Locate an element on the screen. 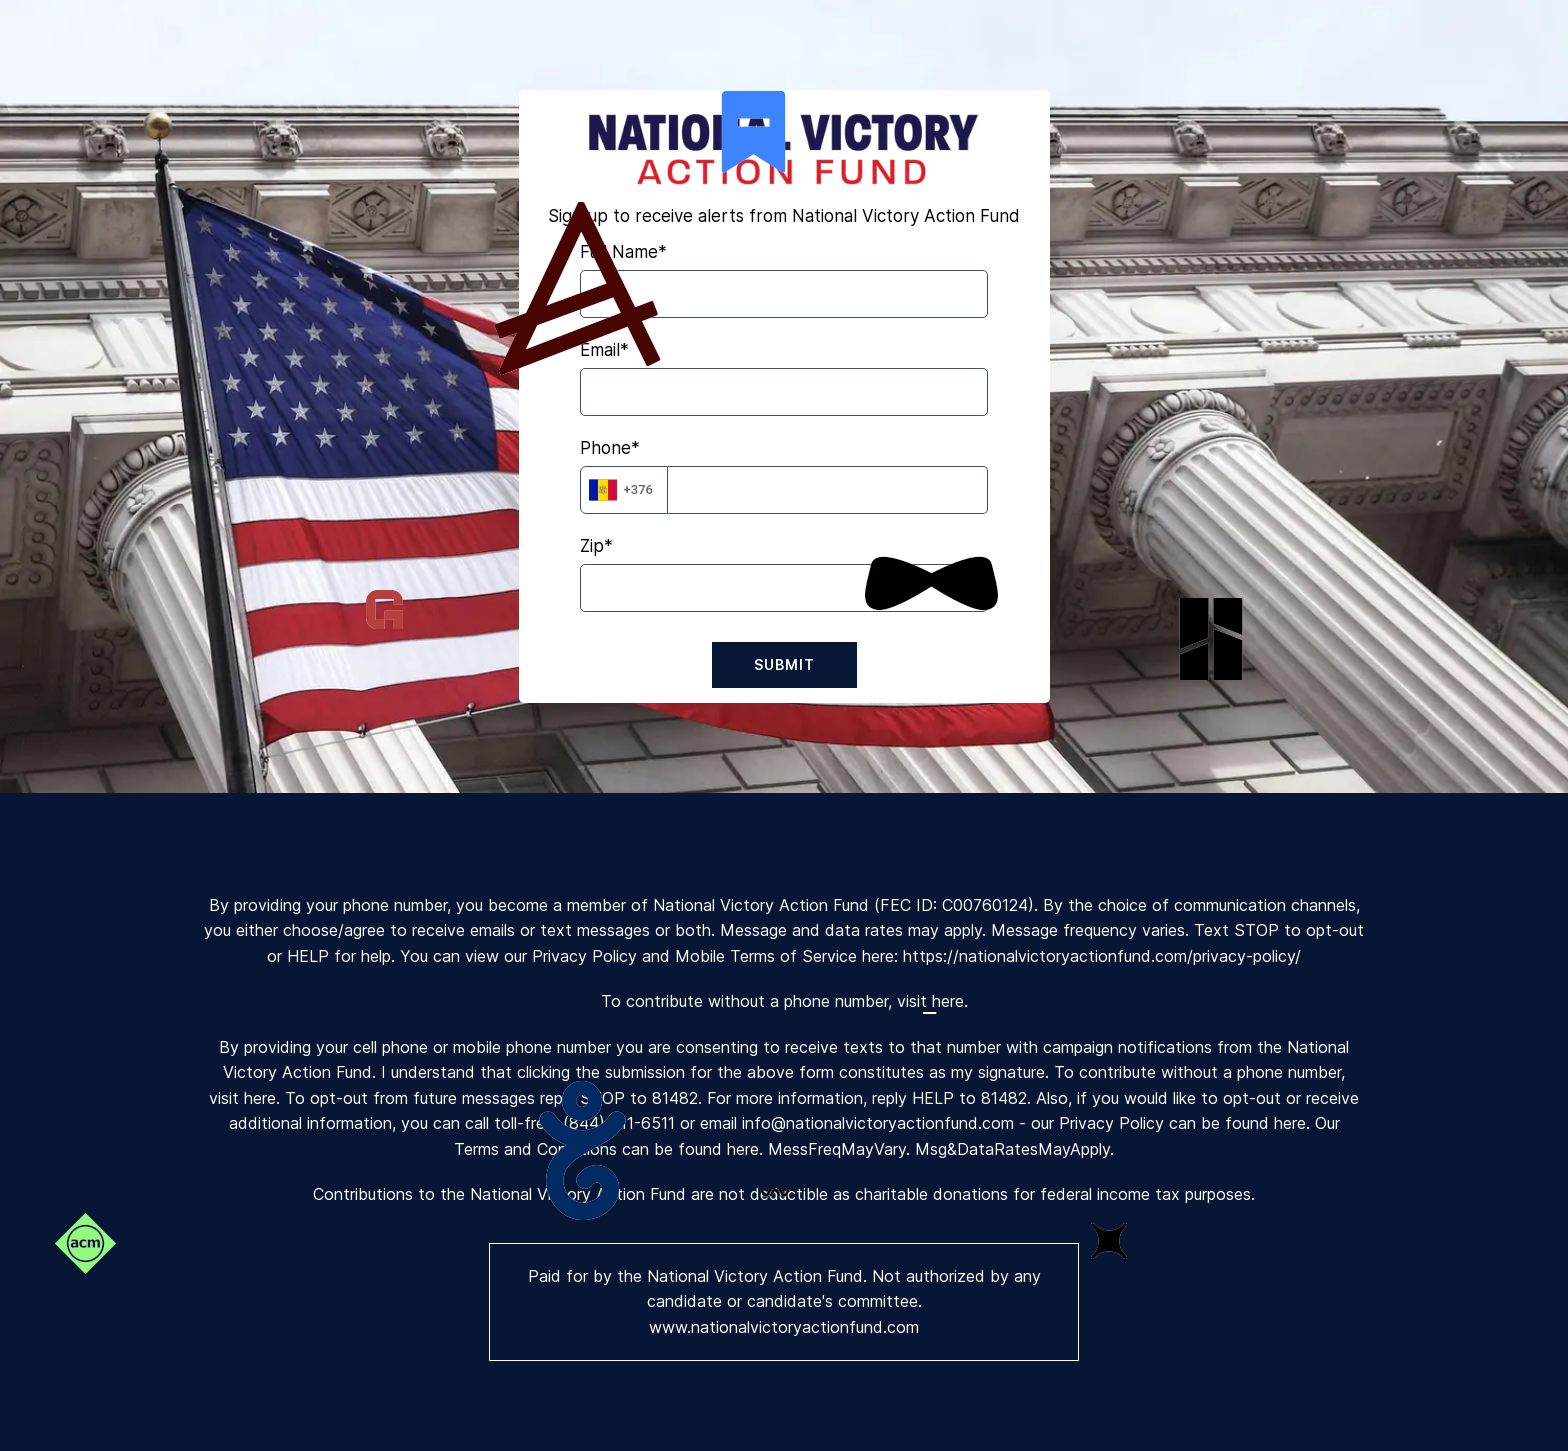  open the Actual Budget app is located at coordinates (577, 288).